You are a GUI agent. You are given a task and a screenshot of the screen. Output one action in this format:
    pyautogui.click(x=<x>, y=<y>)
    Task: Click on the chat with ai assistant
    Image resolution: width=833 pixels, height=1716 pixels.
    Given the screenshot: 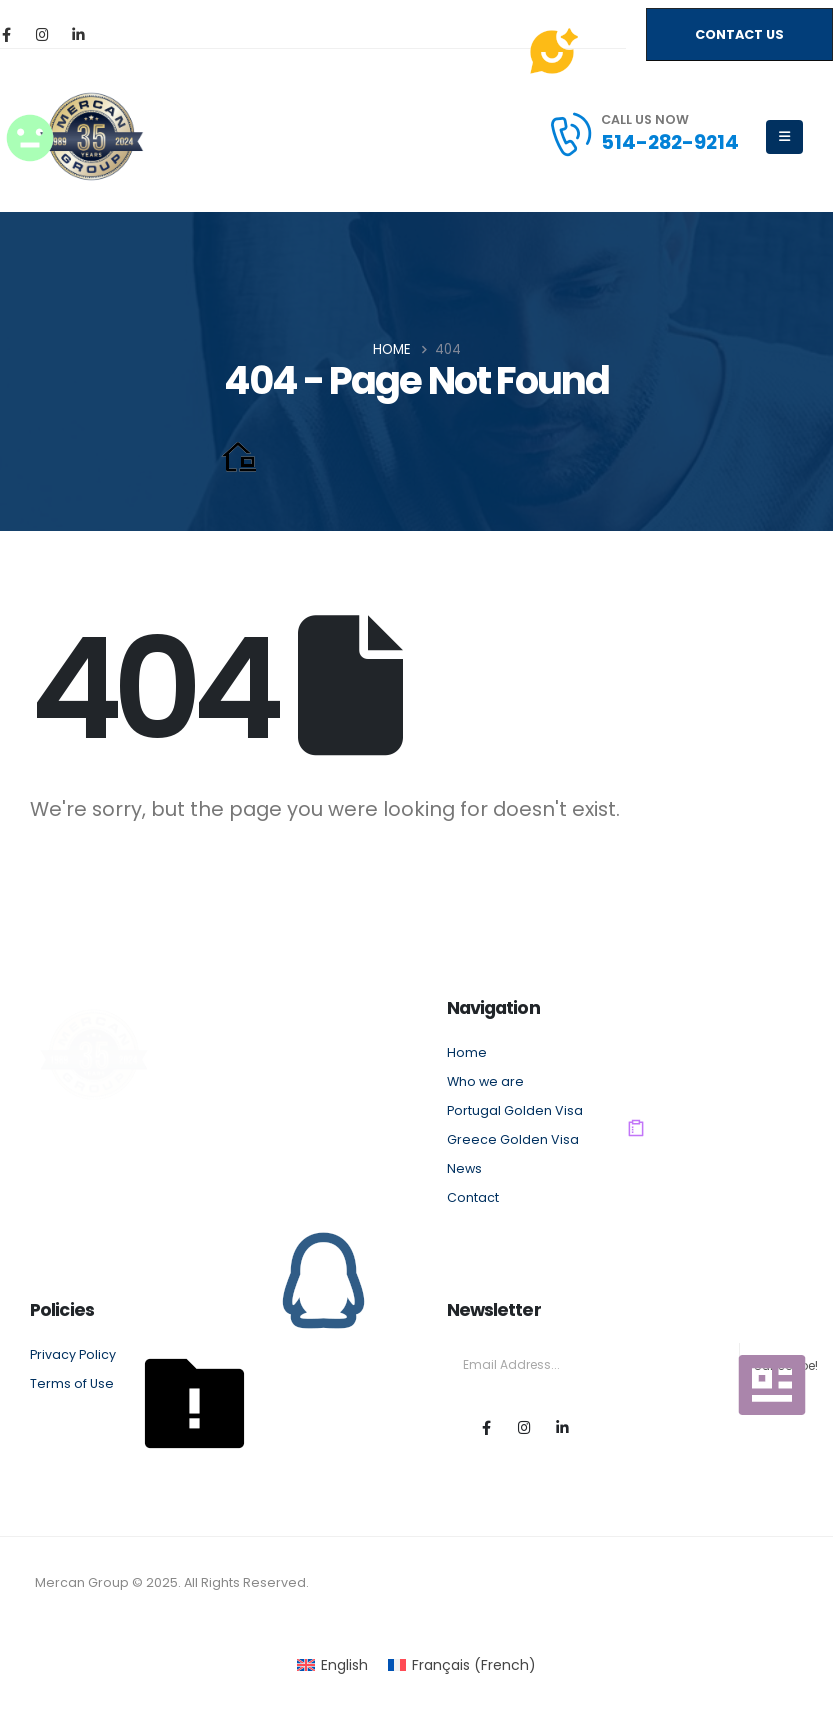 What is the action you would take?
    pyautogui.click(x=552, y=52)
    